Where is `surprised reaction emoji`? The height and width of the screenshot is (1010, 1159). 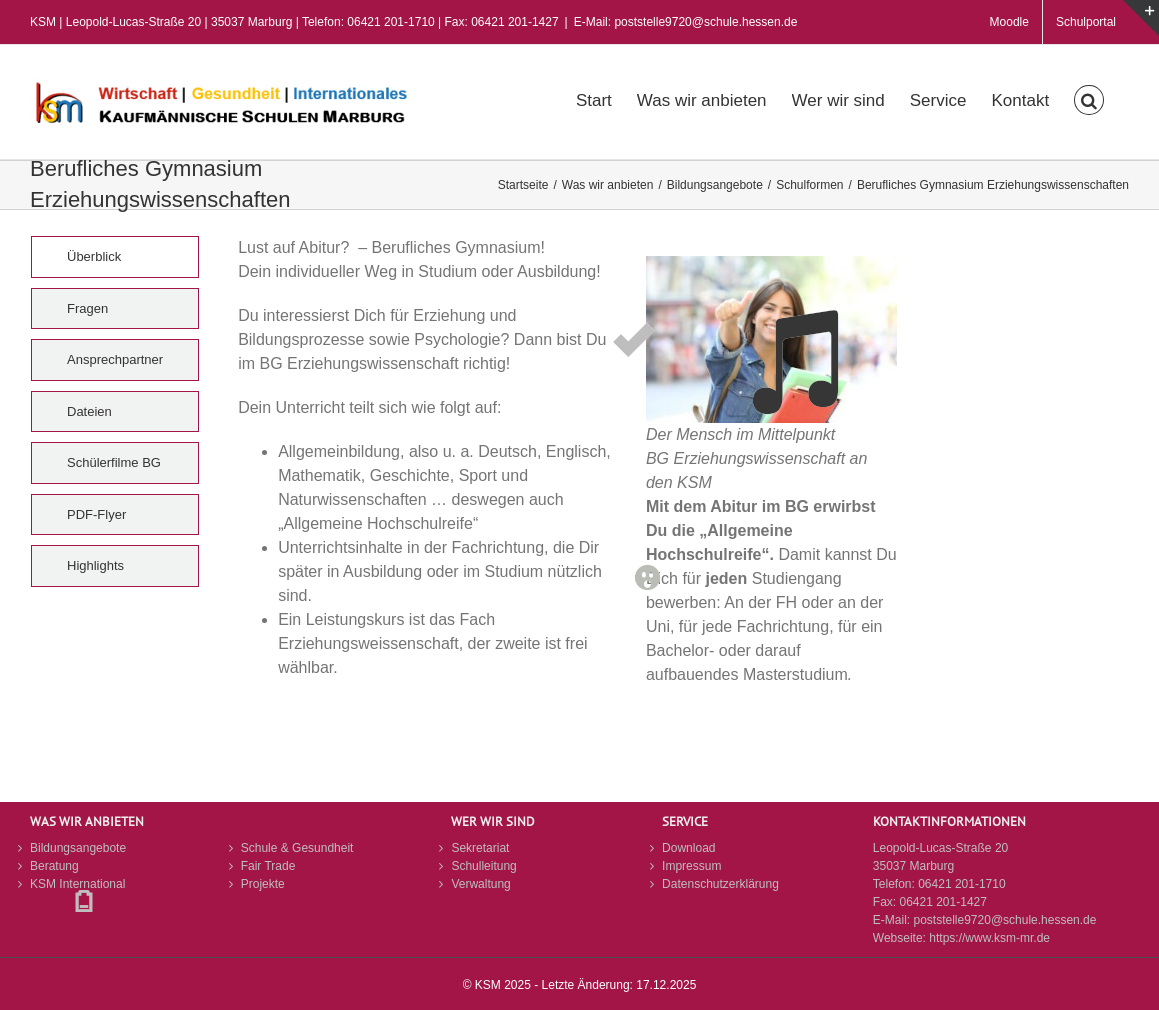 surprised reaction emoji is located at coordinates (647, 577).